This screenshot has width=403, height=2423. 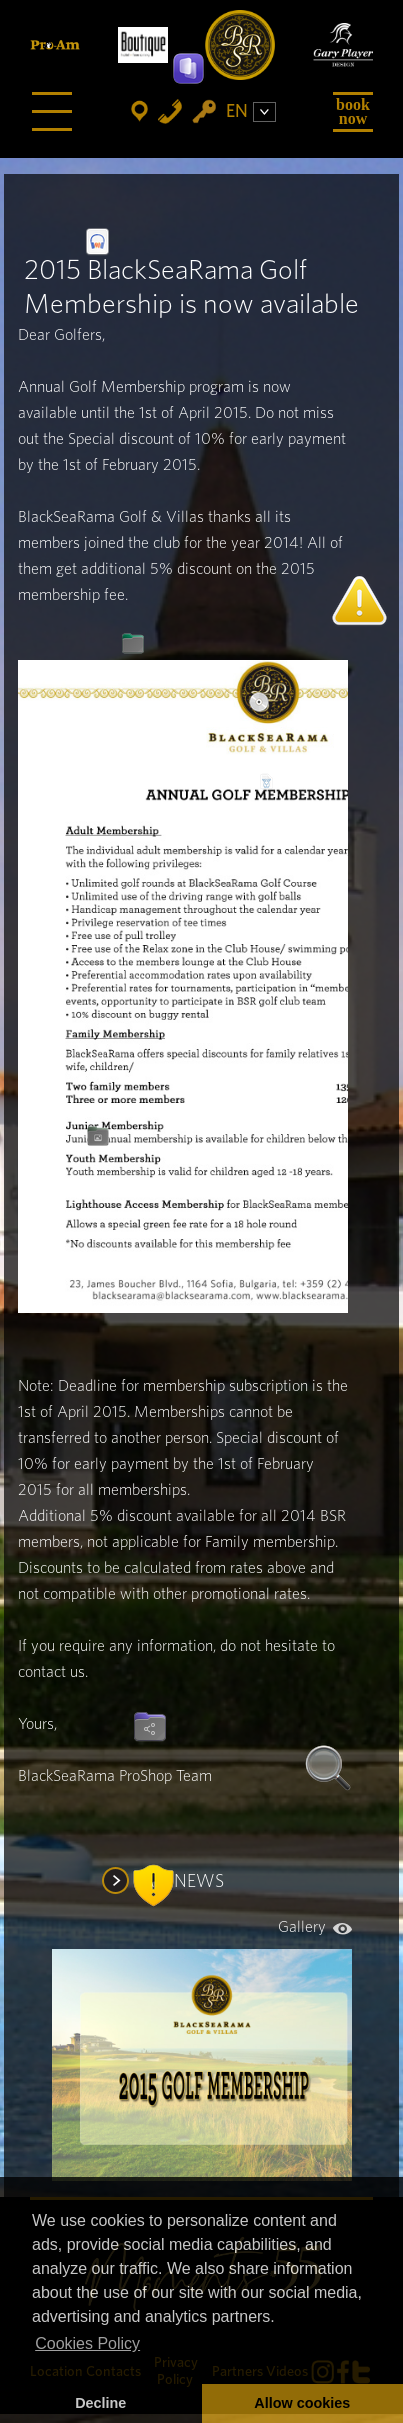 What do you see at coordinates (359, 600) in the screenshot?
I see `report a system problem or crash` at bounding box center [359, 600].